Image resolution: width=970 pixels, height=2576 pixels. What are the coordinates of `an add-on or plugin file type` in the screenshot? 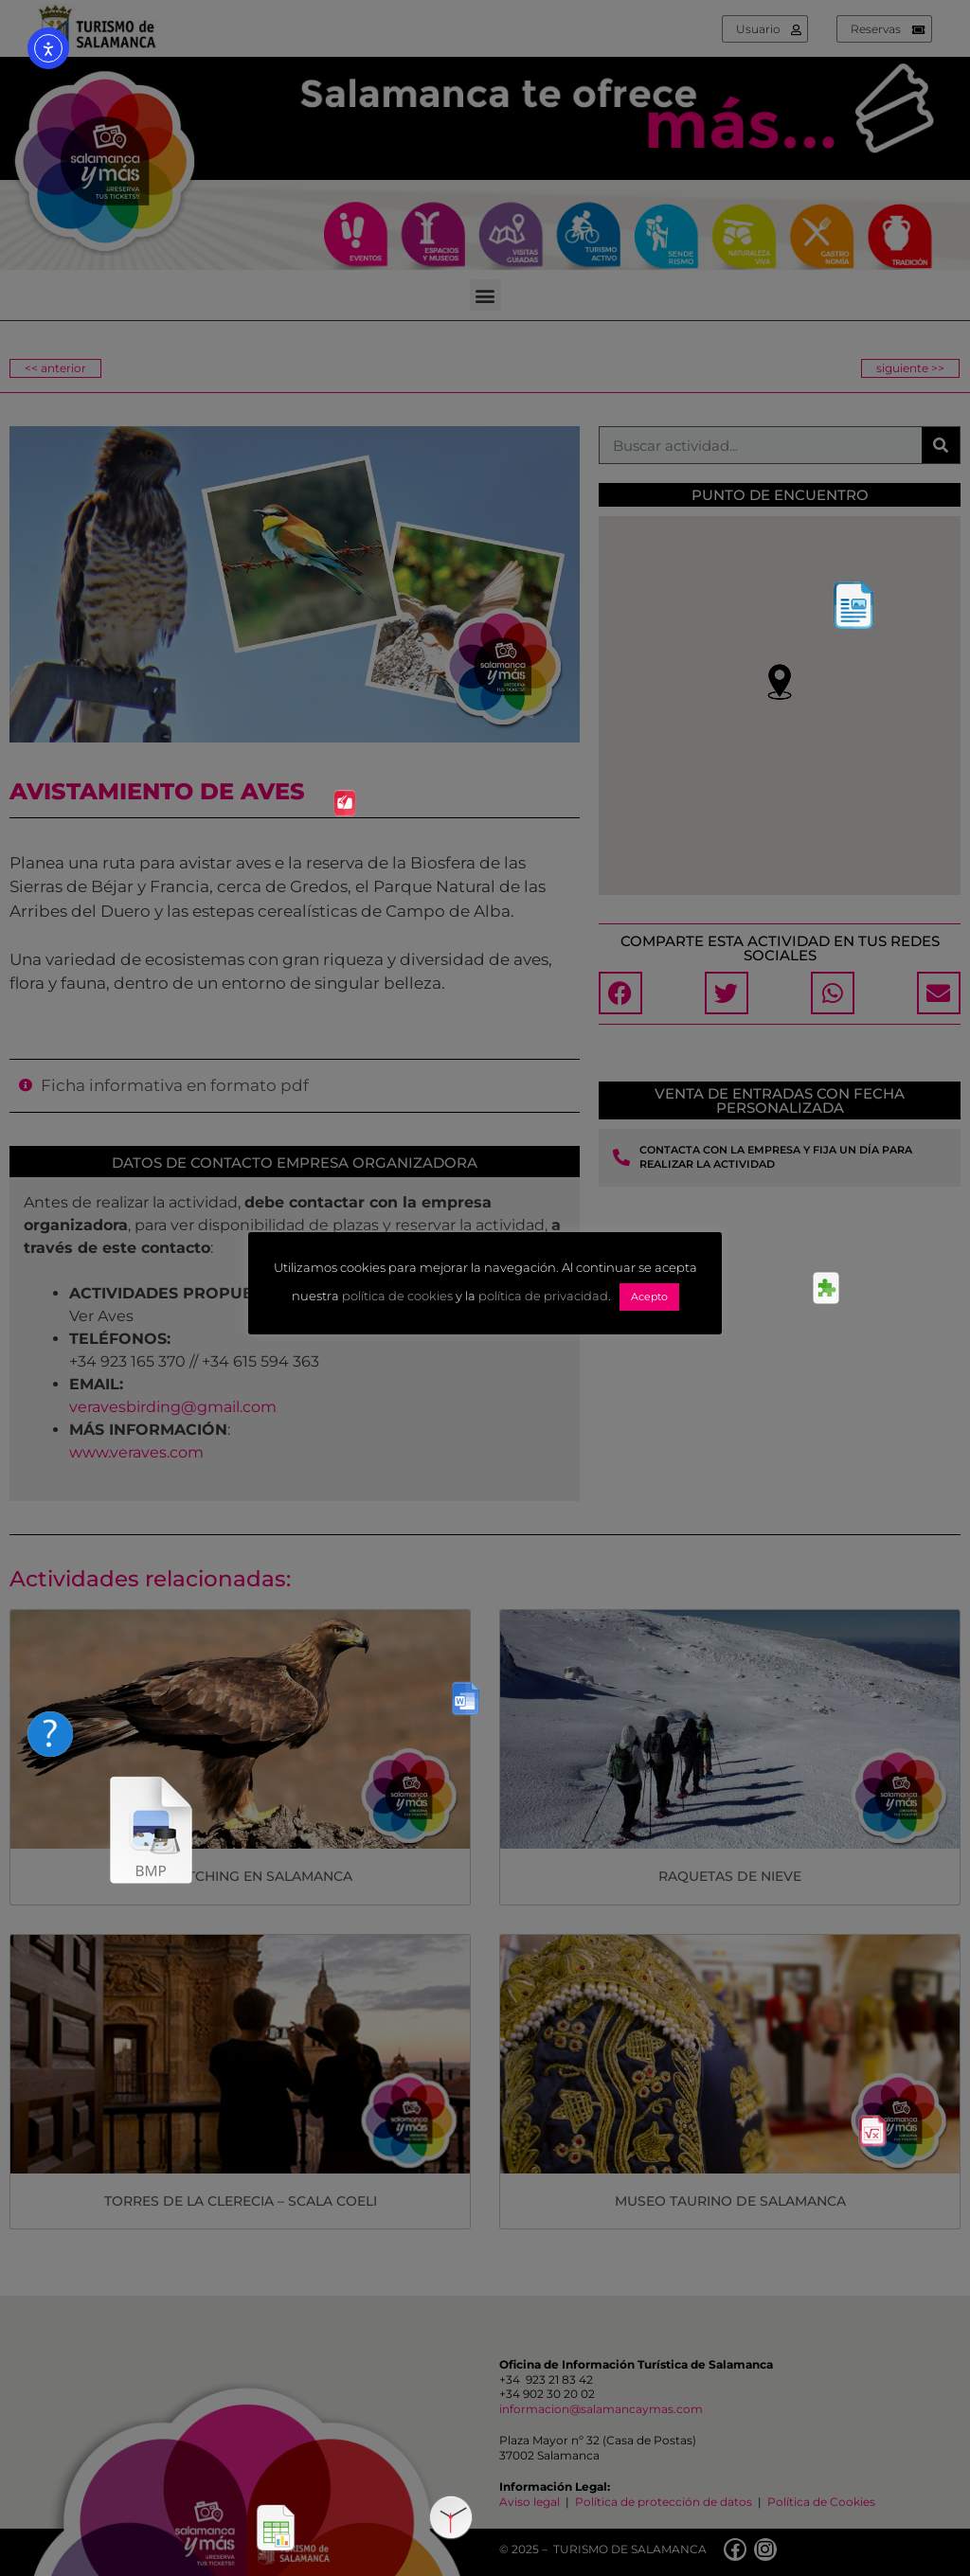 It's located at (826, 1288).